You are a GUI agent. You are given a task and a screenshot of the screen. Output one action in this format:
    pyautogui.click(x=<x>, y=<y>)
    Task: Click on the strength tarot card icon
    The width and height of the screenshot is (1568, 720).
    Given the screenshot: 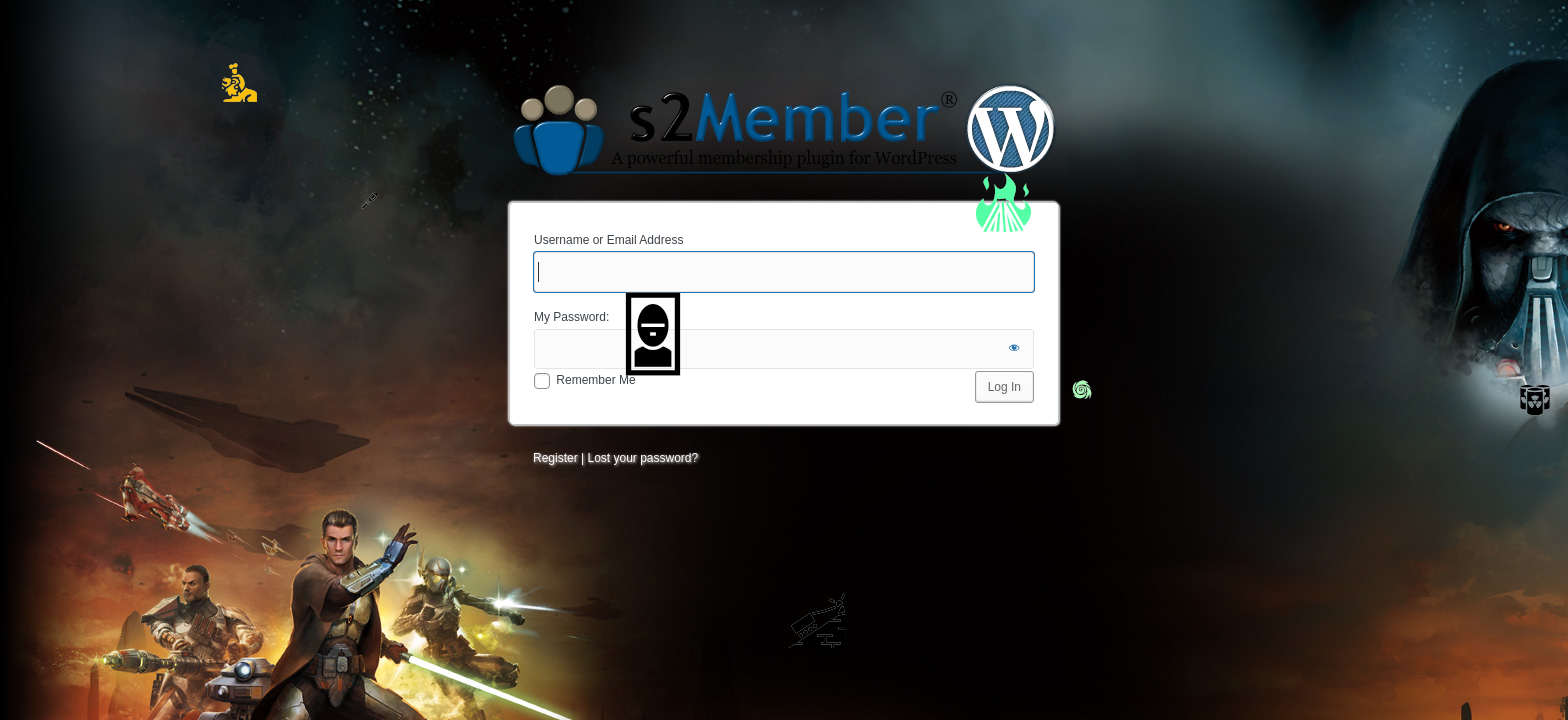 What is the action you would take?
    pyautogui.click(x=237, y=82)
    